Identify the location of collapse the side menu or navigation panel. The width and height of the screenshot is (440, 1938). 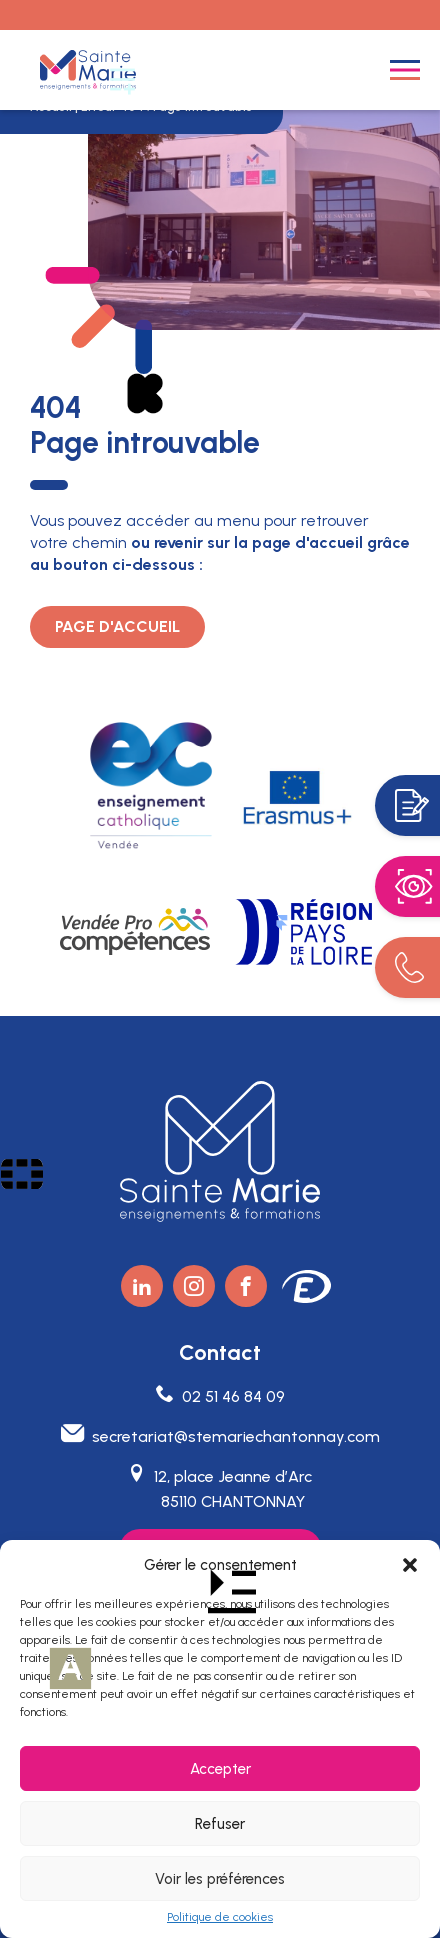
(232, 1592).